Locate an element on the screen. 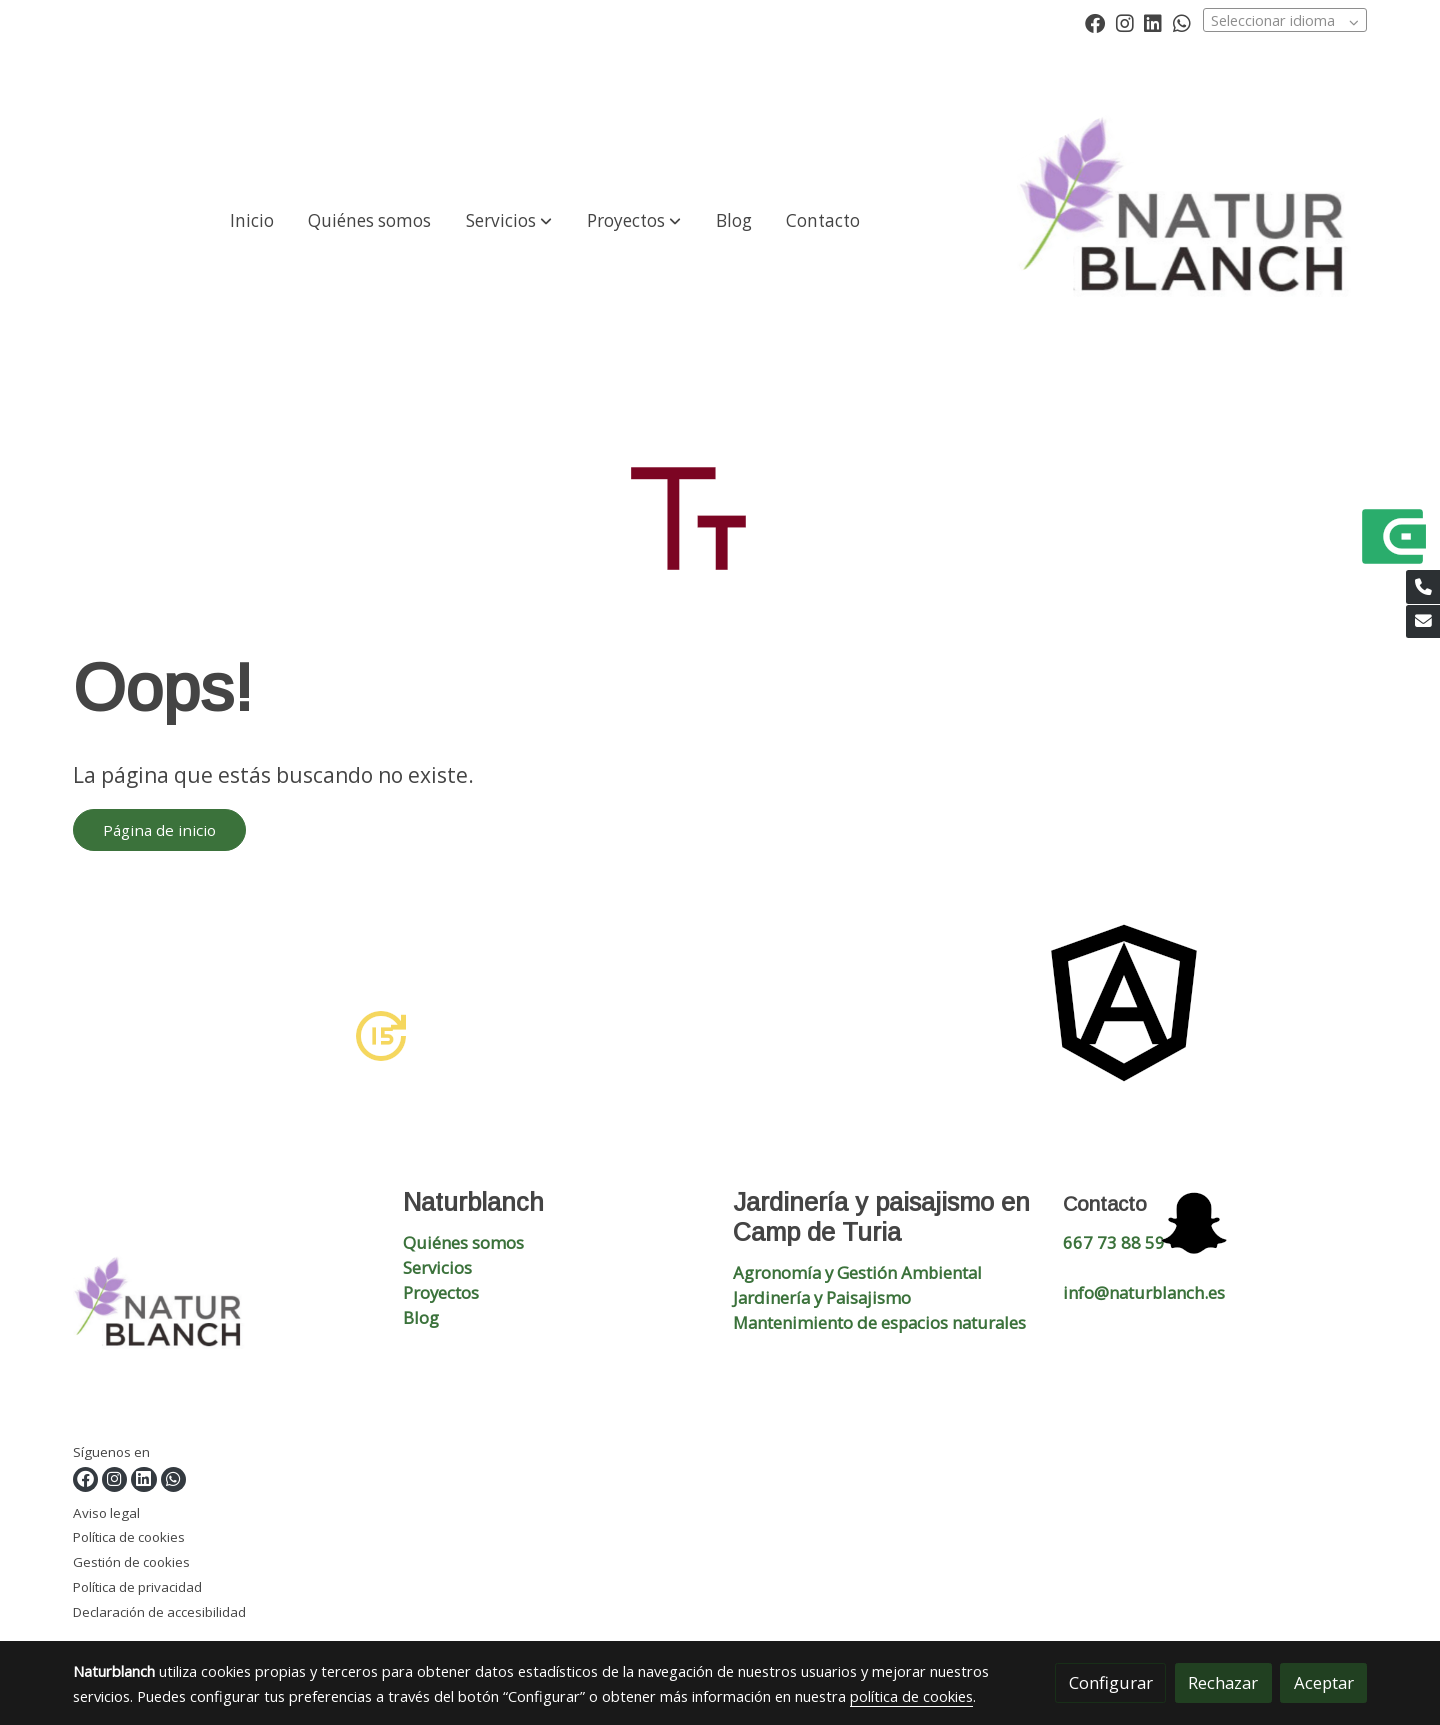  access your wallet or payment methods is located at coordinates (1392, 536).